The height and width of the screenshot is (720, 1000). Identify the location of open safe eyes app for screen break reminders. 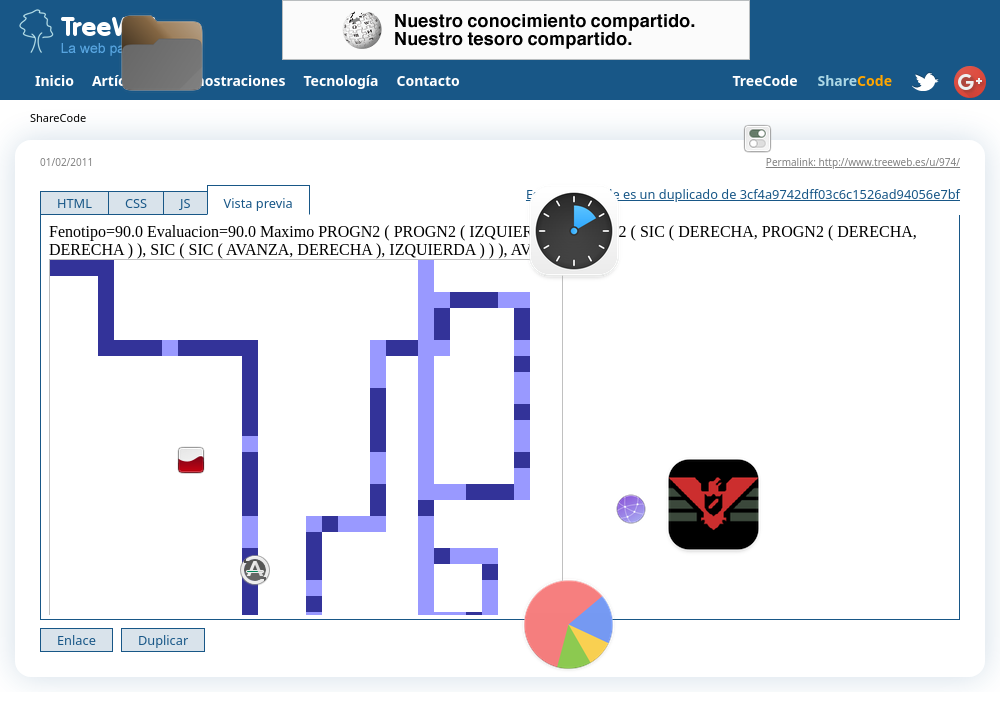
(574, 231).